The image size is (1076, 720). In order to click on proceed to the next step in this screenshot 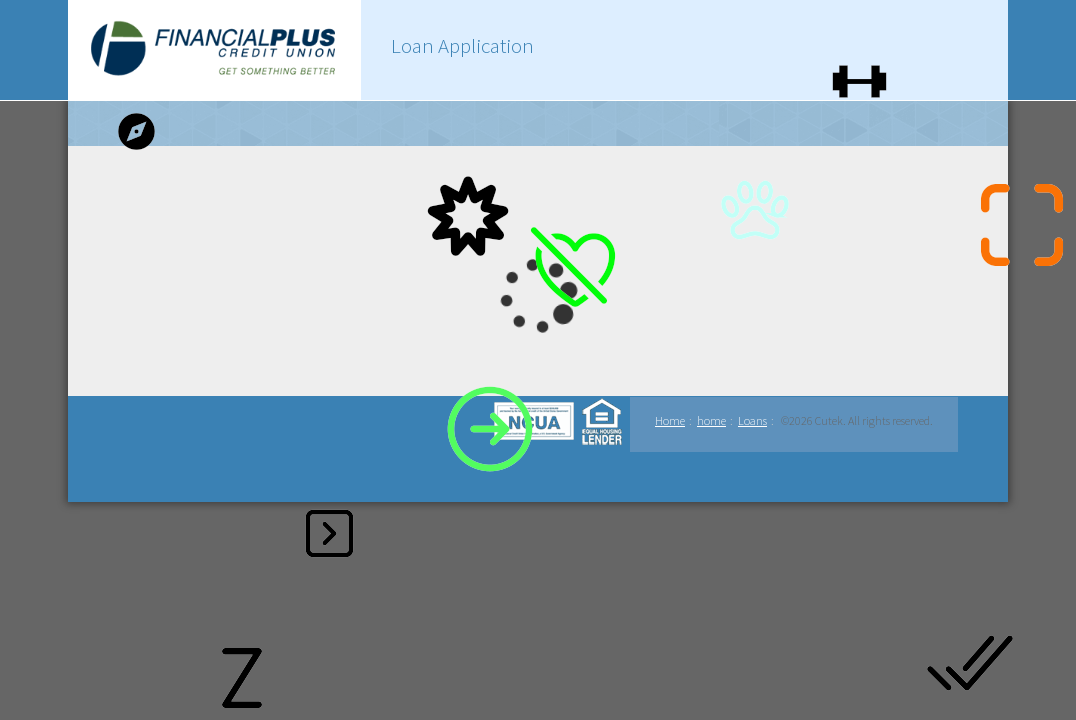, I will do `click(490, 429)`.